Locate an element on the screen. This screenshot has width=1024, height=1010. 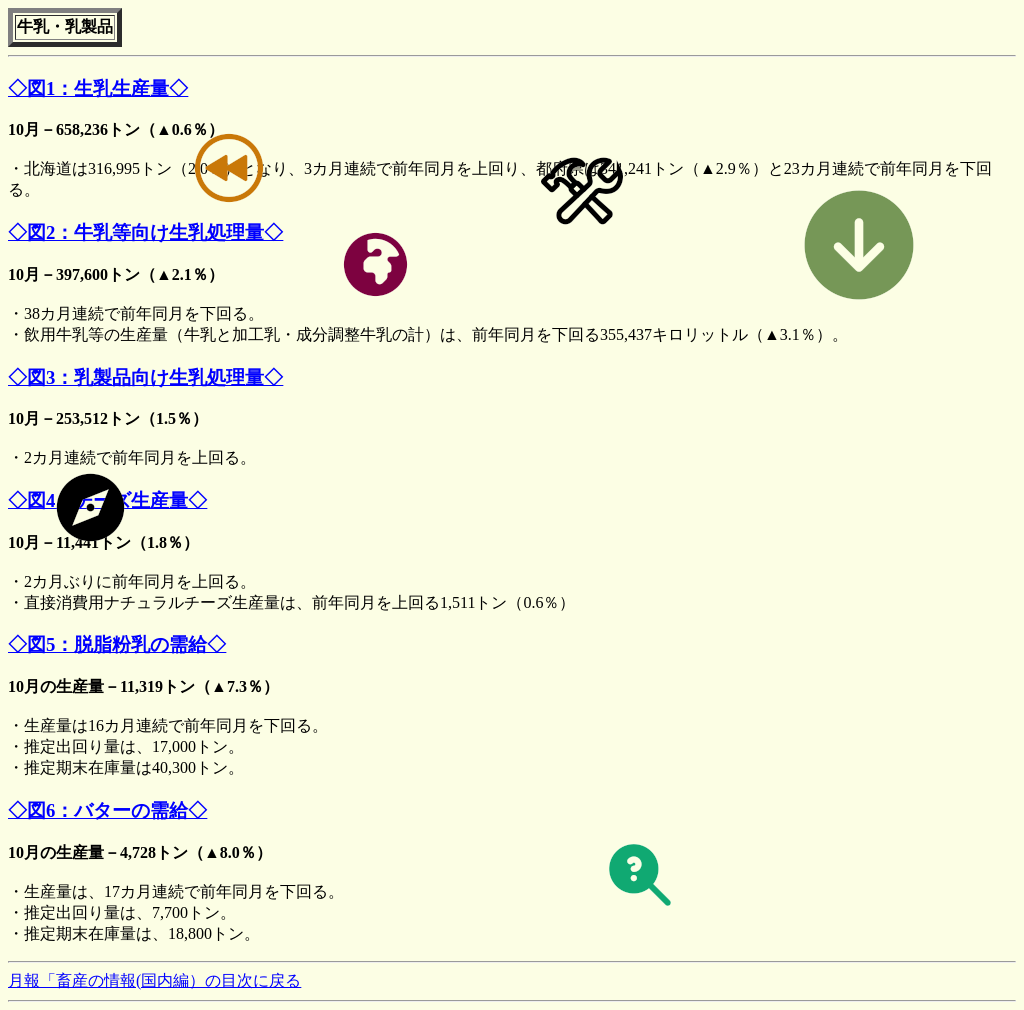
access settings or configuration options is located at coordinates (582, 191).